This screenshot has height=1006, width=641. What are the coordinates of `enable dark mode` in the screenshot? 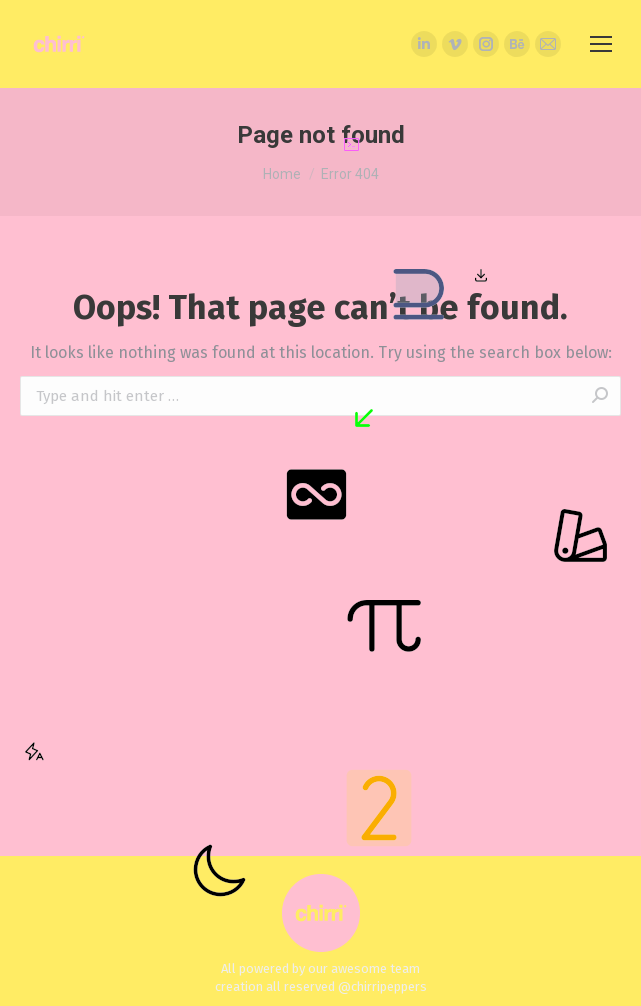 It's located at (219, 870).